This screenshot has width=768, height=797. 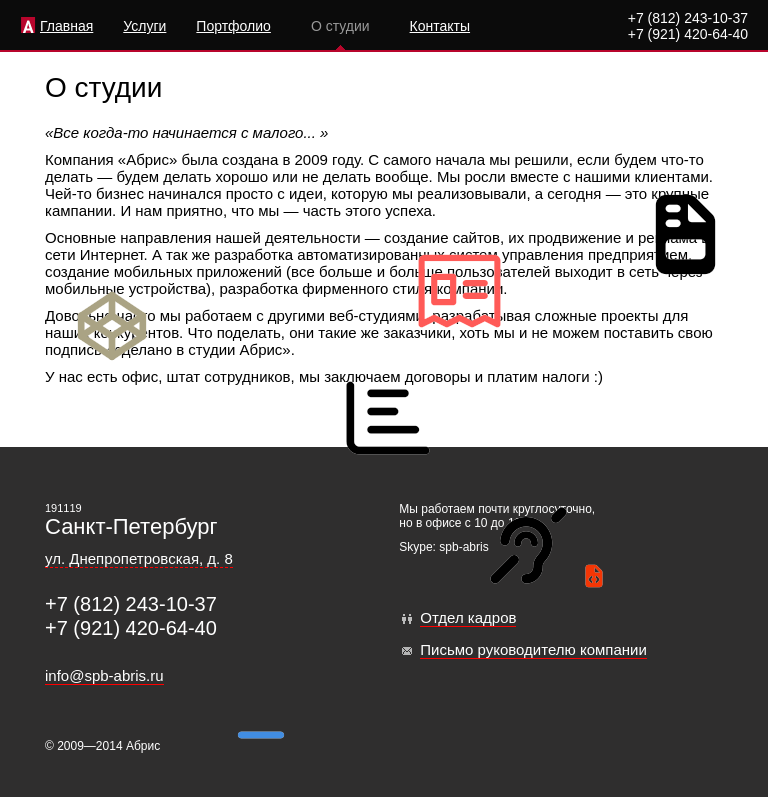 What do you see at coordinates (594, 576) in the screenshot?
I see `view source code file` at bounding box center [594, 576].